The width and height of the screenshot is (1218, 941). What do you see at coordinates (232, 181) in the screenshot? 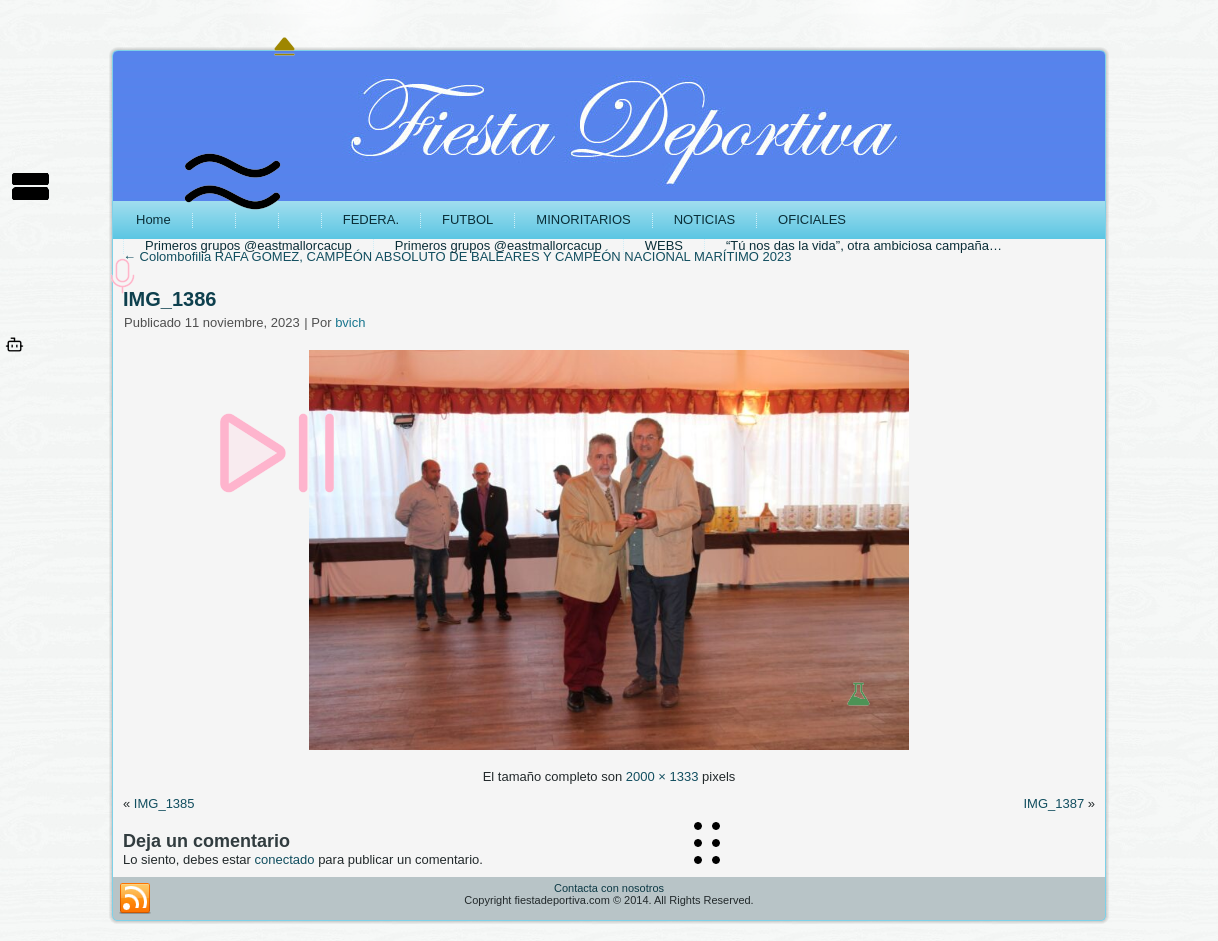
I see `indicates approximate or estimated value` at bounding box center [232, 181].